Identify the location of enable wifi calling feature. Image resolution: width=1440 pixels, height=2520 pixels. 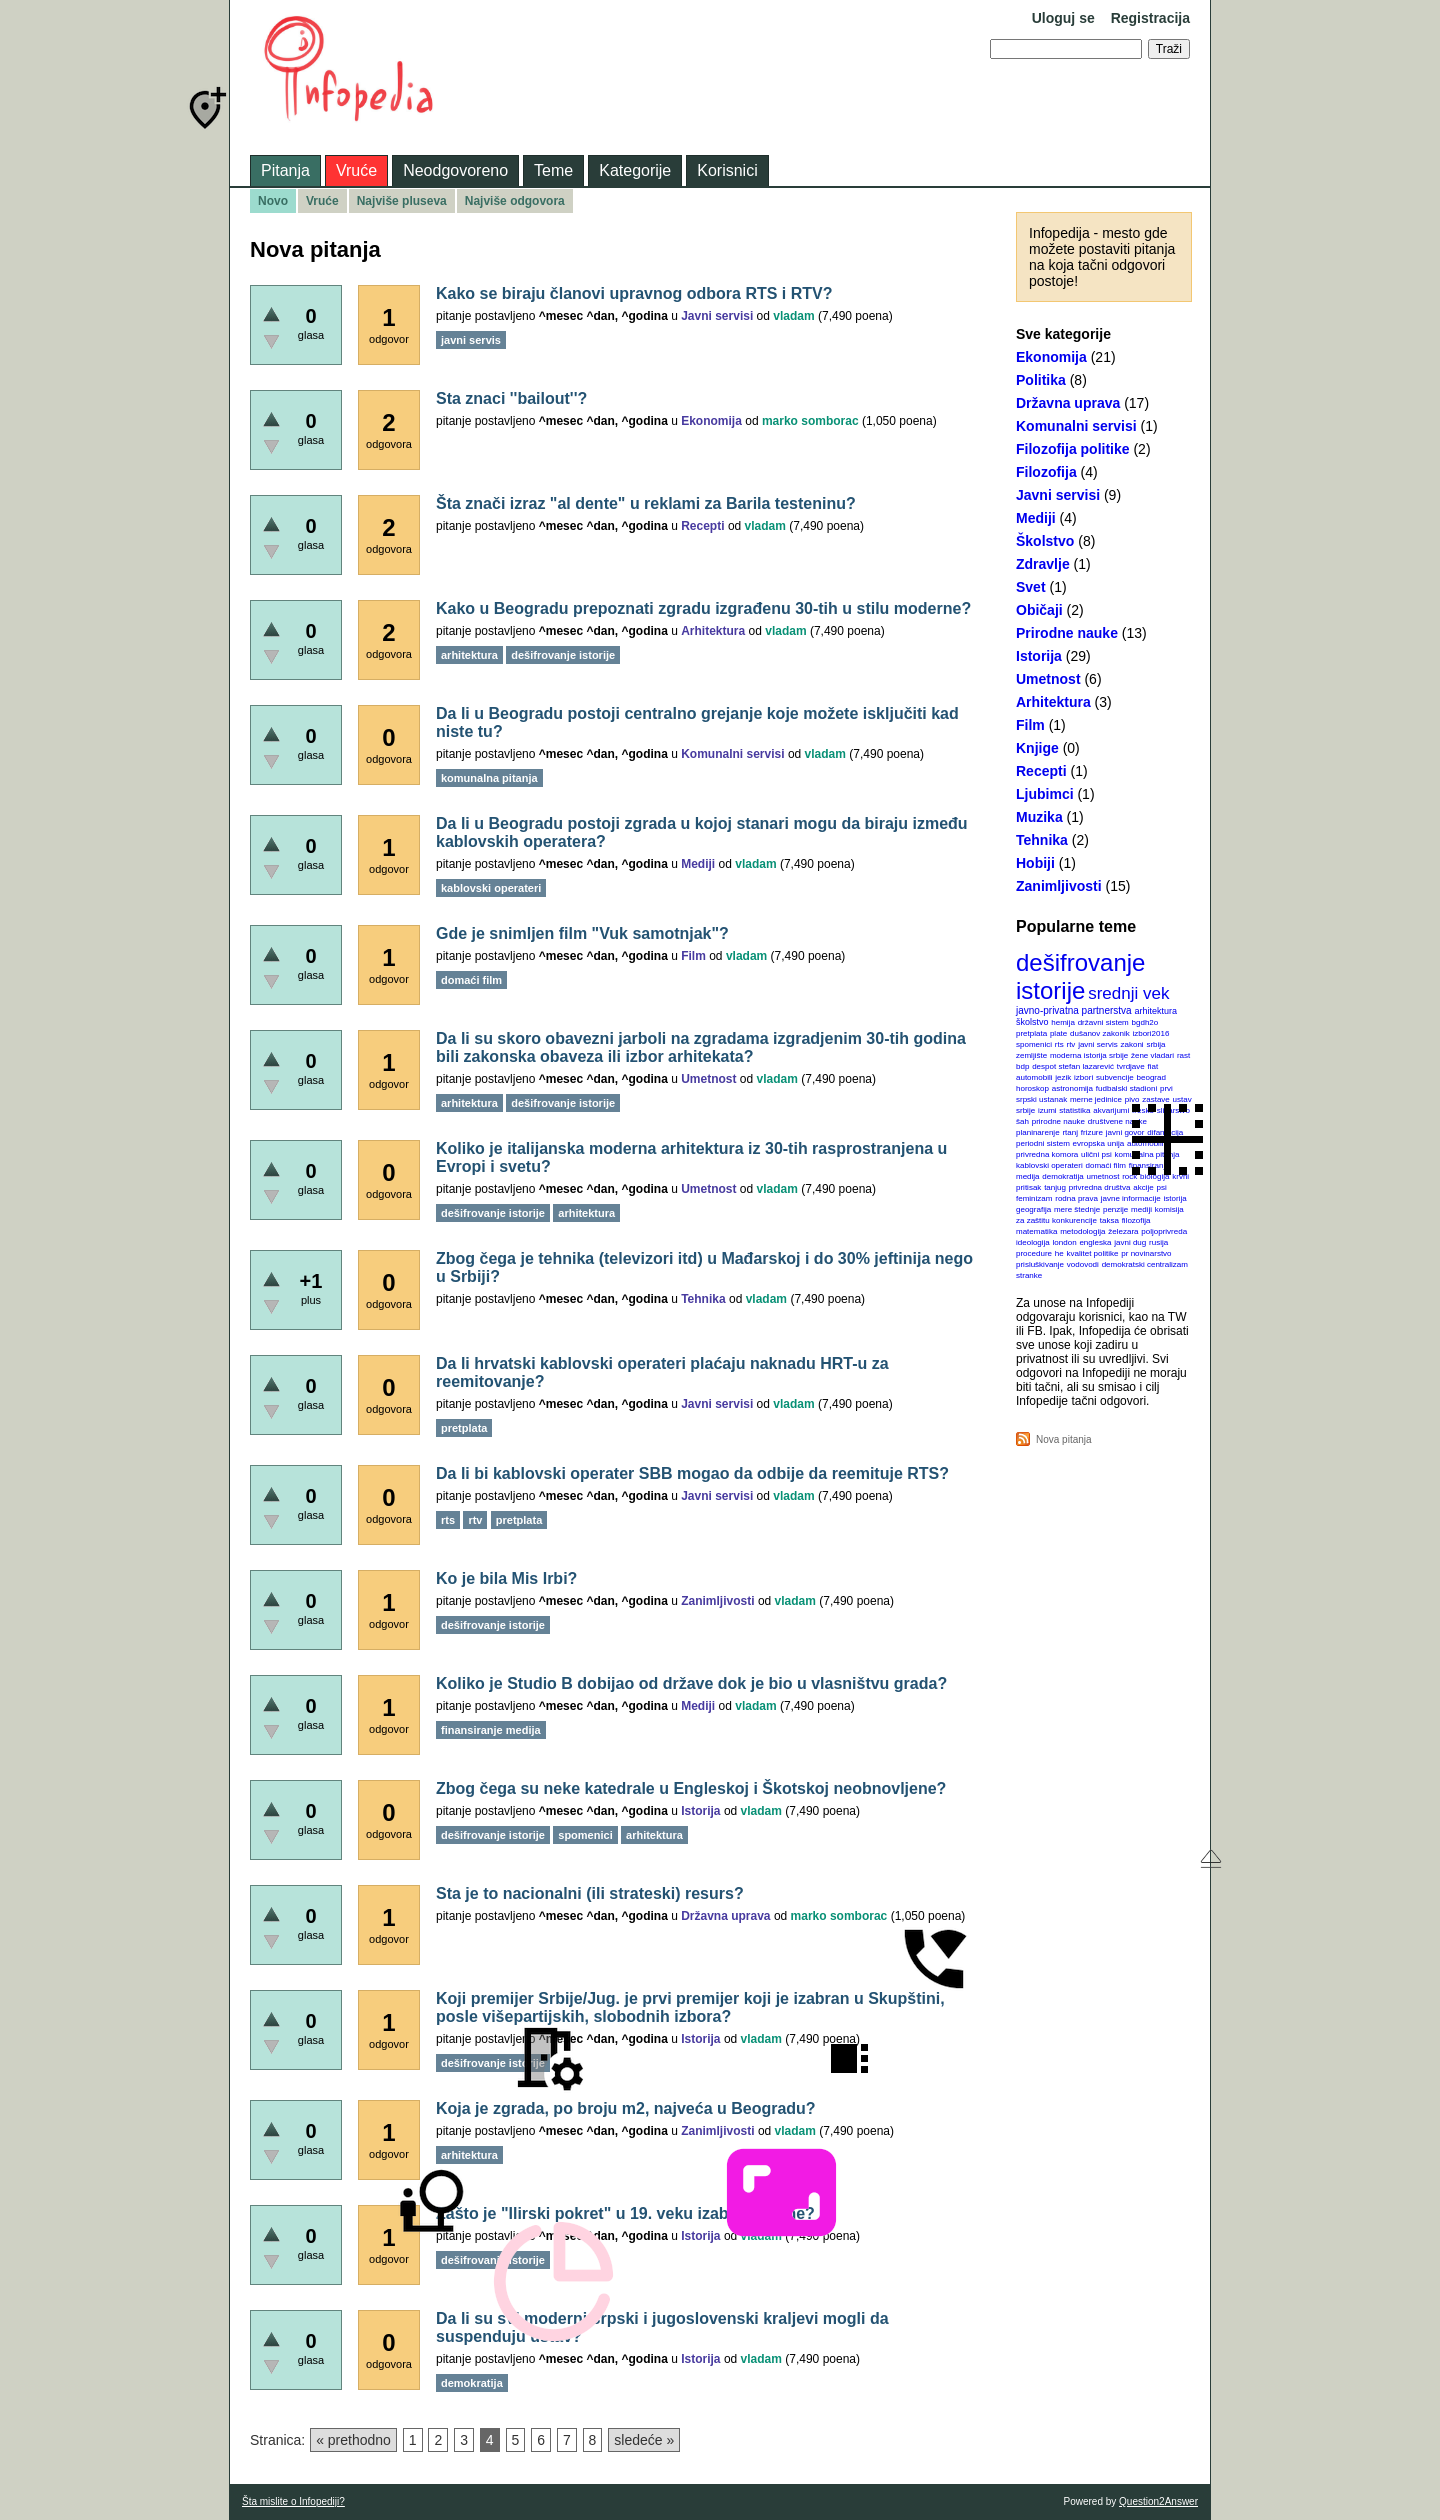
(934, 1959).